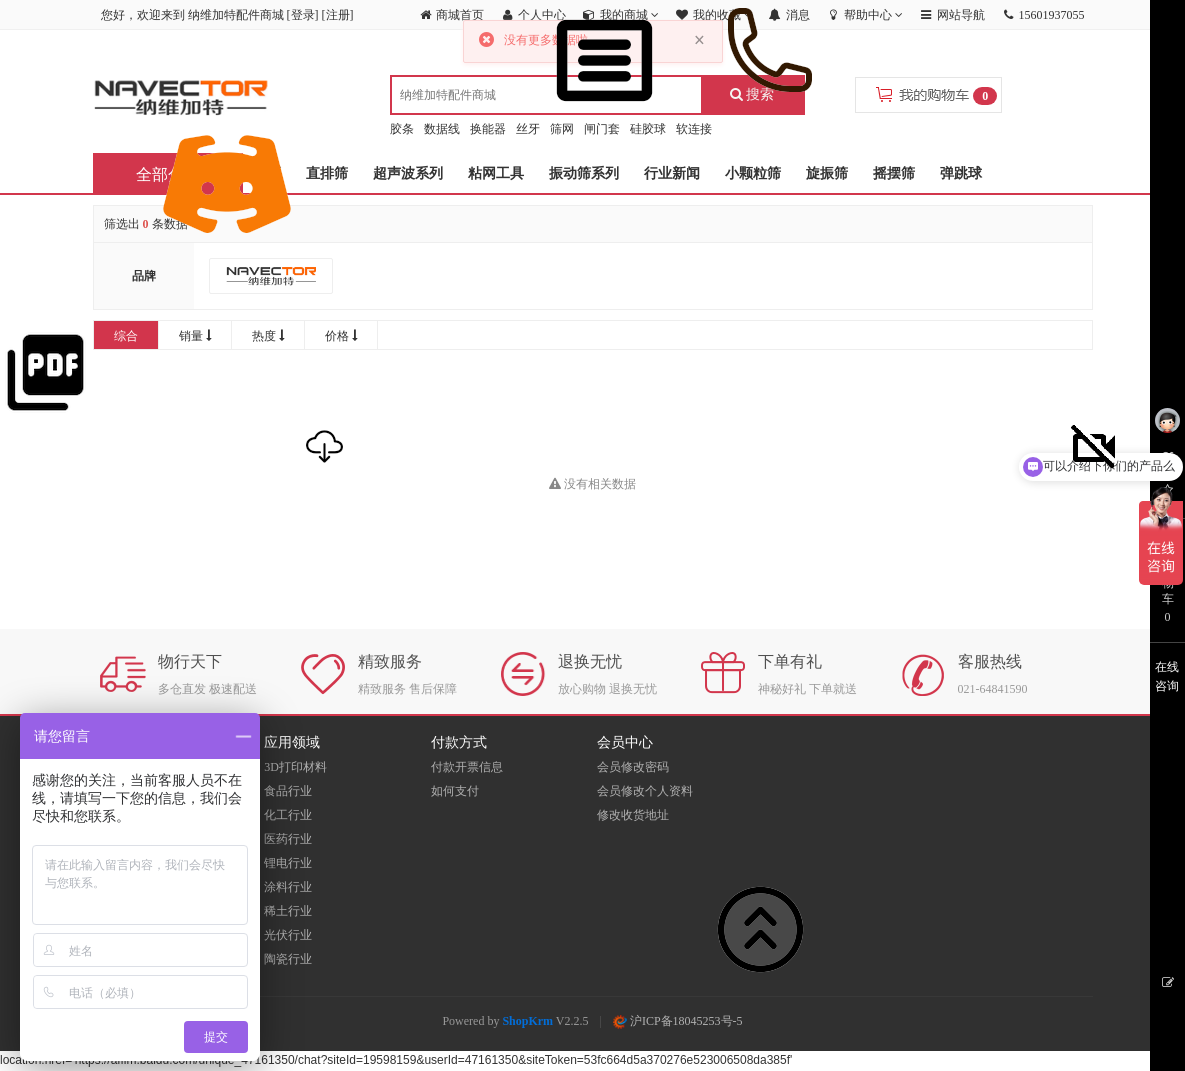  I want to click on view article or document, so click(604, 60).